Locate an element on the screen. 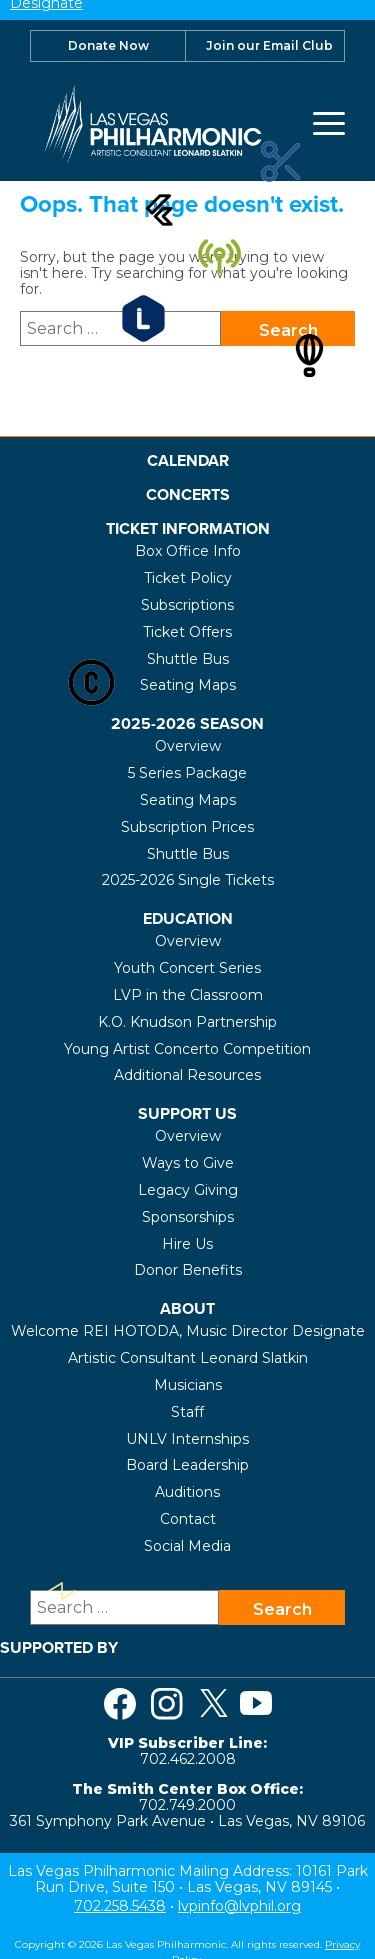 This screenshot has height=1959, width=375. indicates copyright or copyrighted content is located at coordinates (91, 682).